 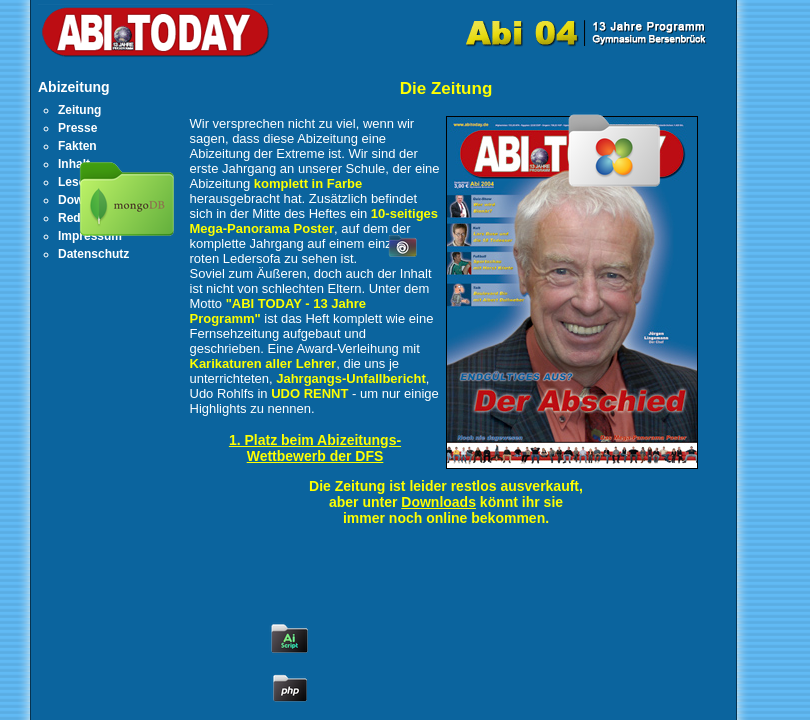 I want to click on open ubisoft connect game files folder, so click(x=402, y=246).